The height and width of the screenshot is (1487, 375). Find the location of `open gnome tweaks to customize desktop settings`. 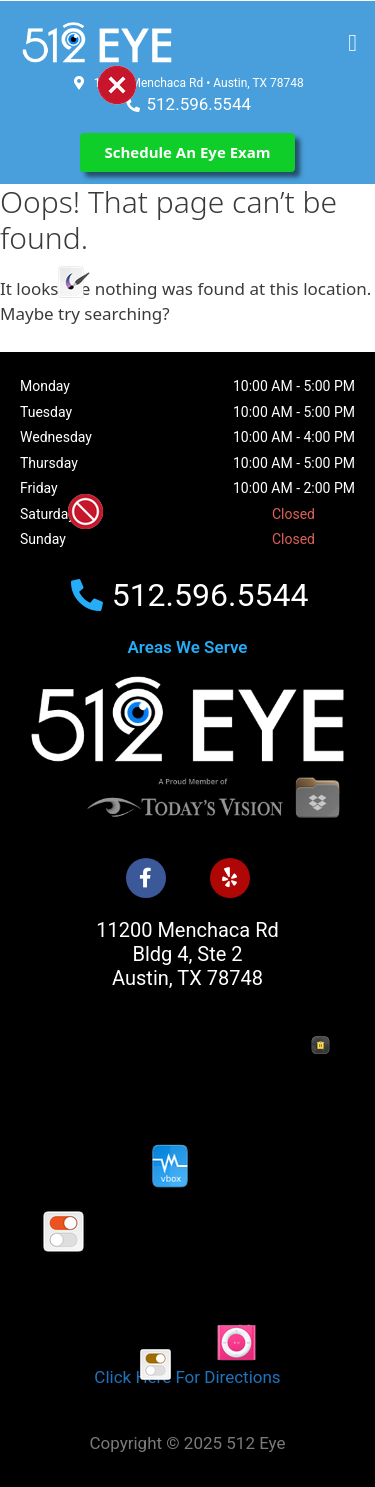

open gnome tweaks to customize desktop settings is located at coordinates (63, 1231).